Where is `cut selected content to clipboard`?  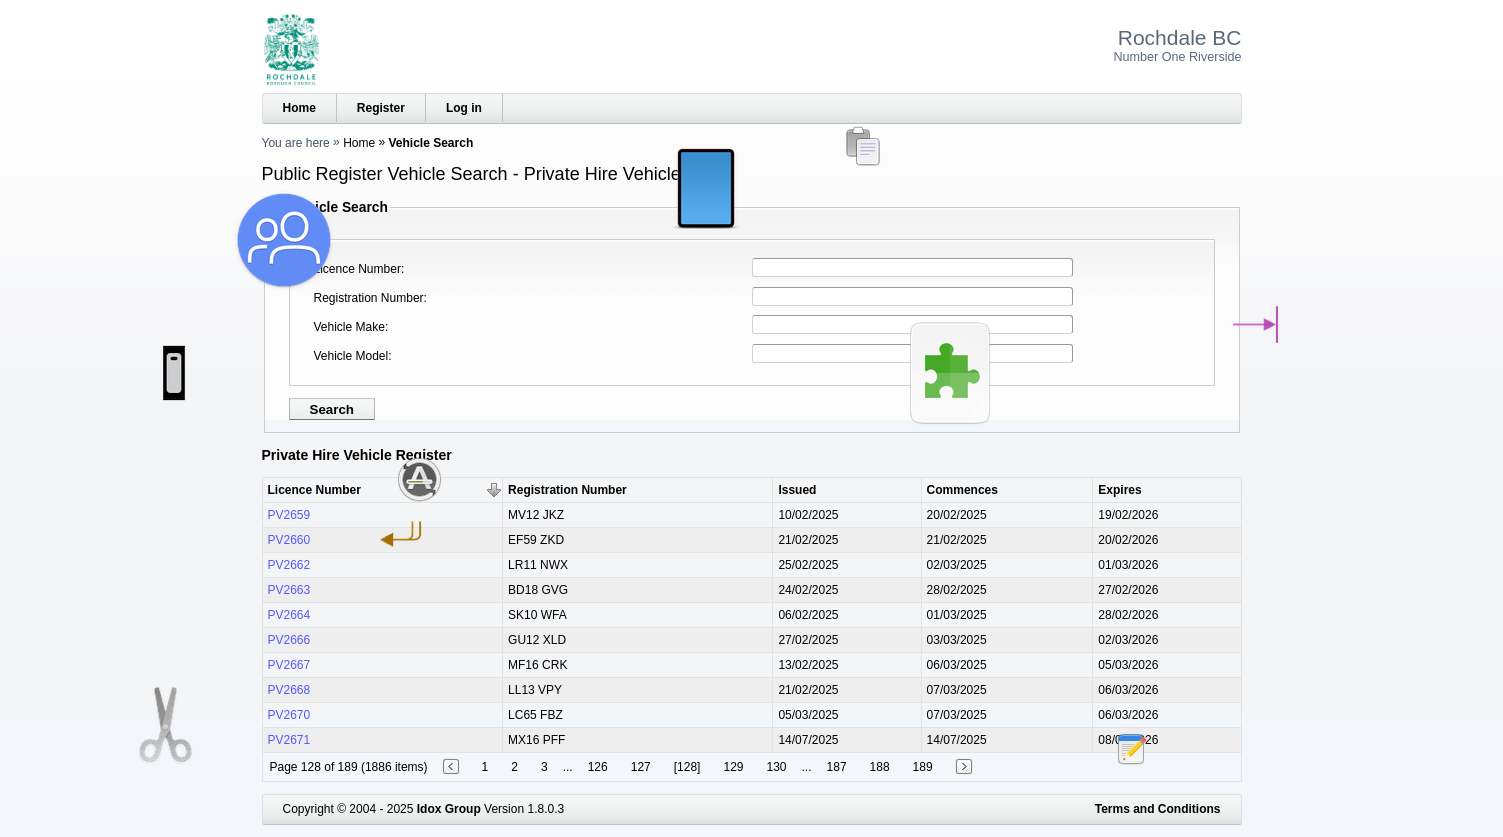
cut selected content to clipboard is located at coordinates (165, 724).